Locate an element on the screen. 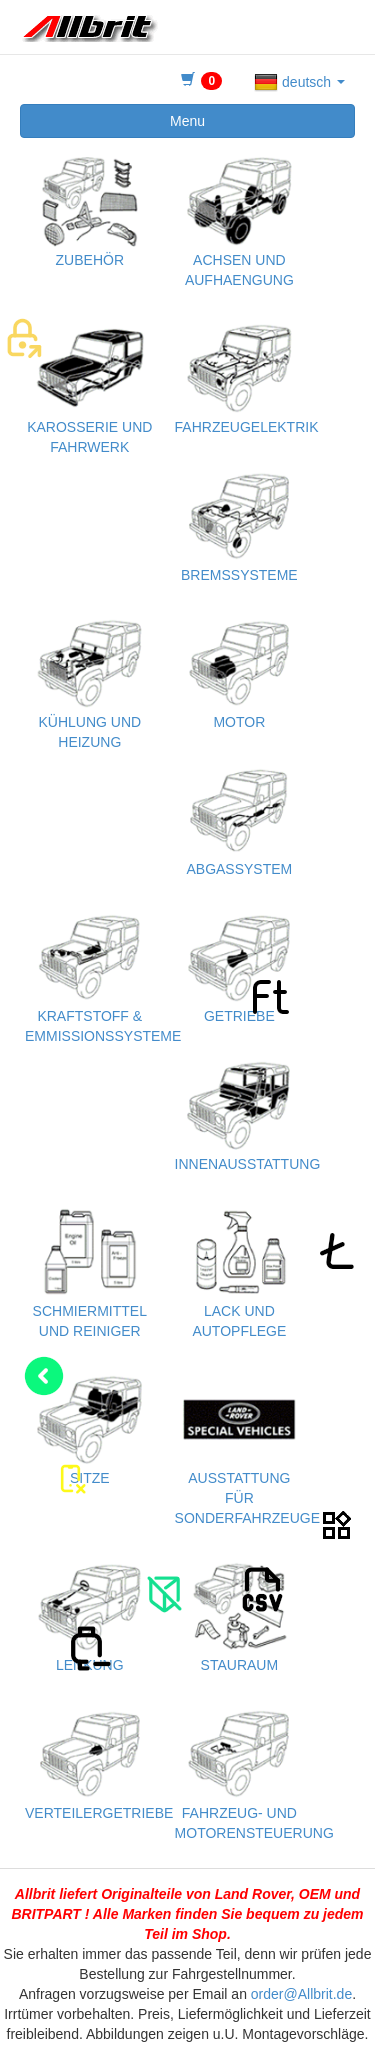 Image resolution: width=375 pixels, height=2054 pixels. access widgets or mini-apps is located at coordinates (336, 1525).